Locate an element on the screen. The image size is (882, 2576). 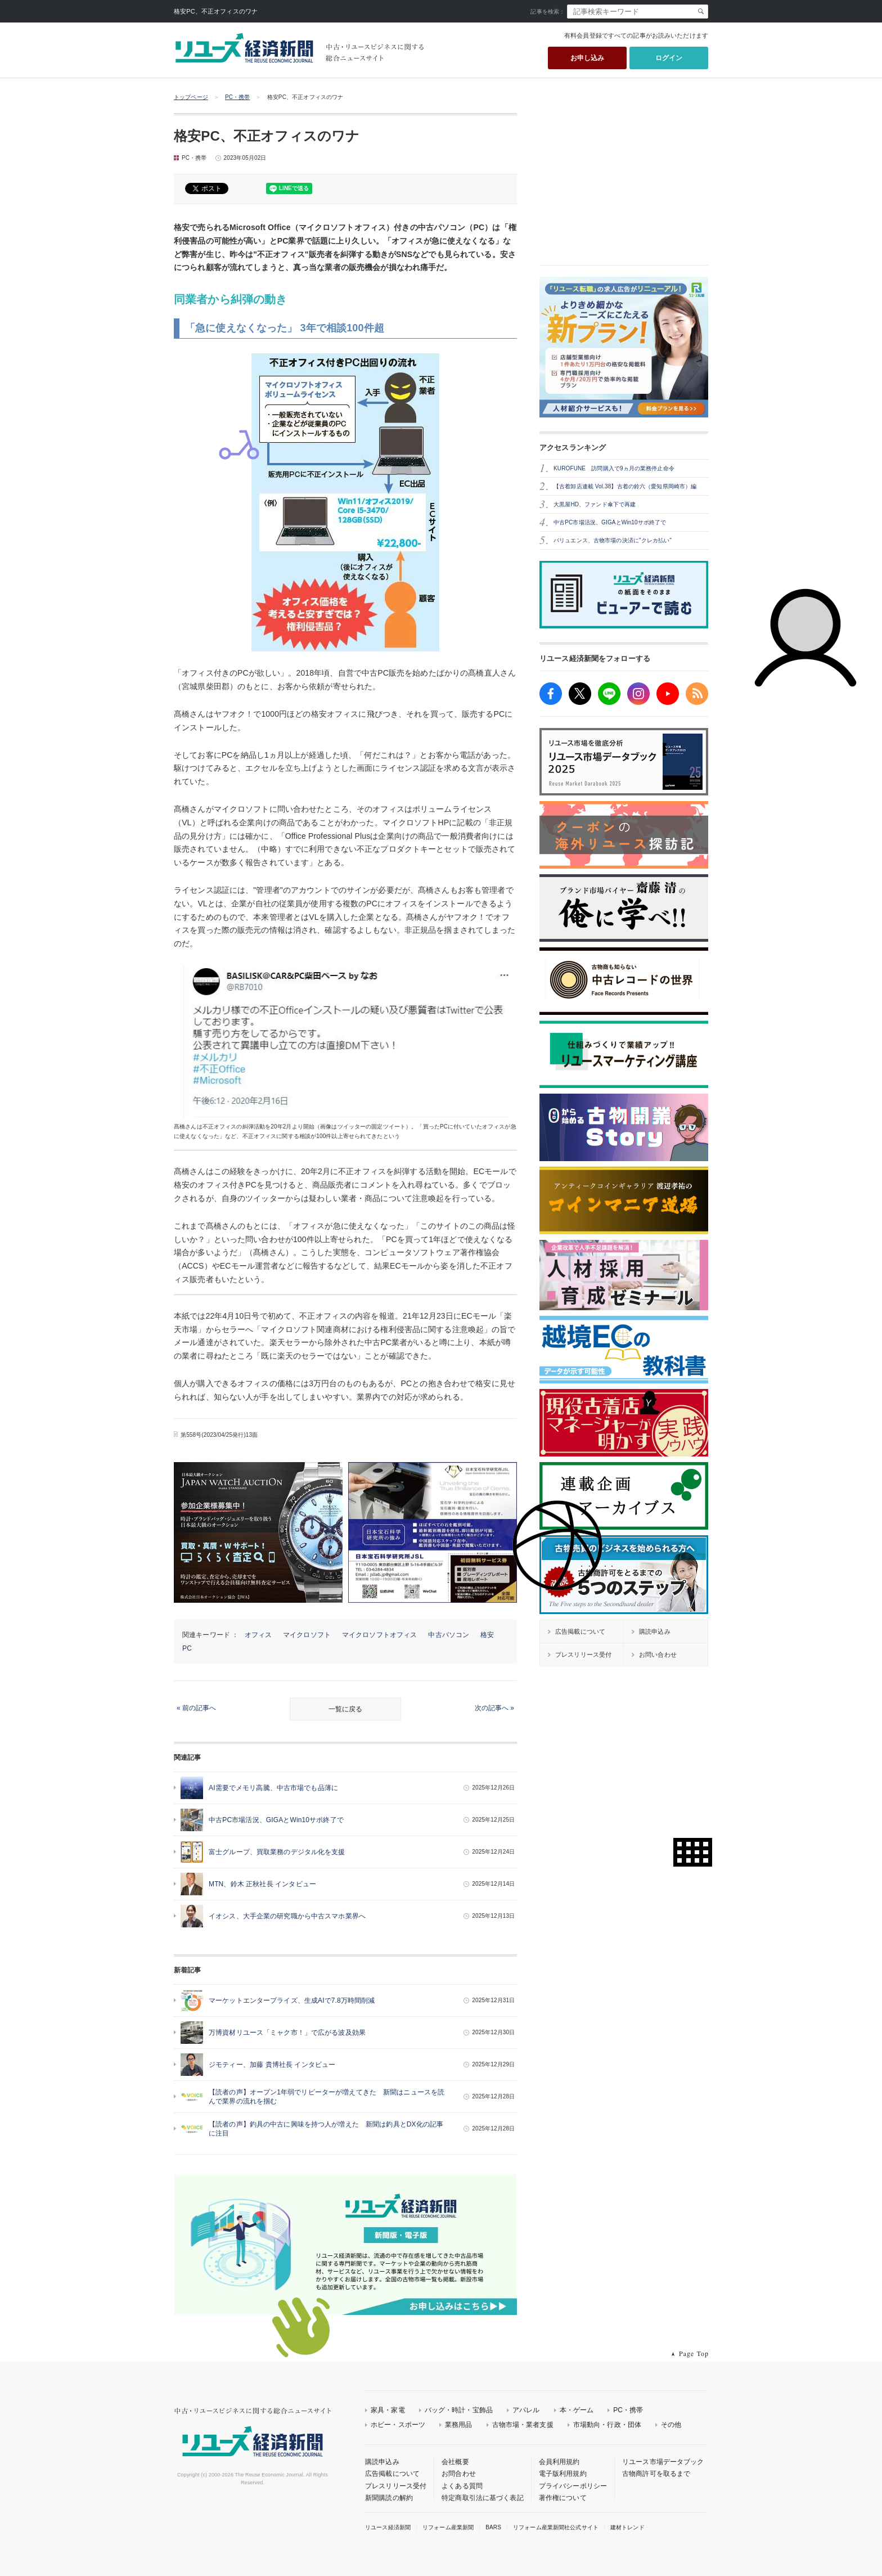
access beach or vacation-related features is located at coordinates (557, 1545).